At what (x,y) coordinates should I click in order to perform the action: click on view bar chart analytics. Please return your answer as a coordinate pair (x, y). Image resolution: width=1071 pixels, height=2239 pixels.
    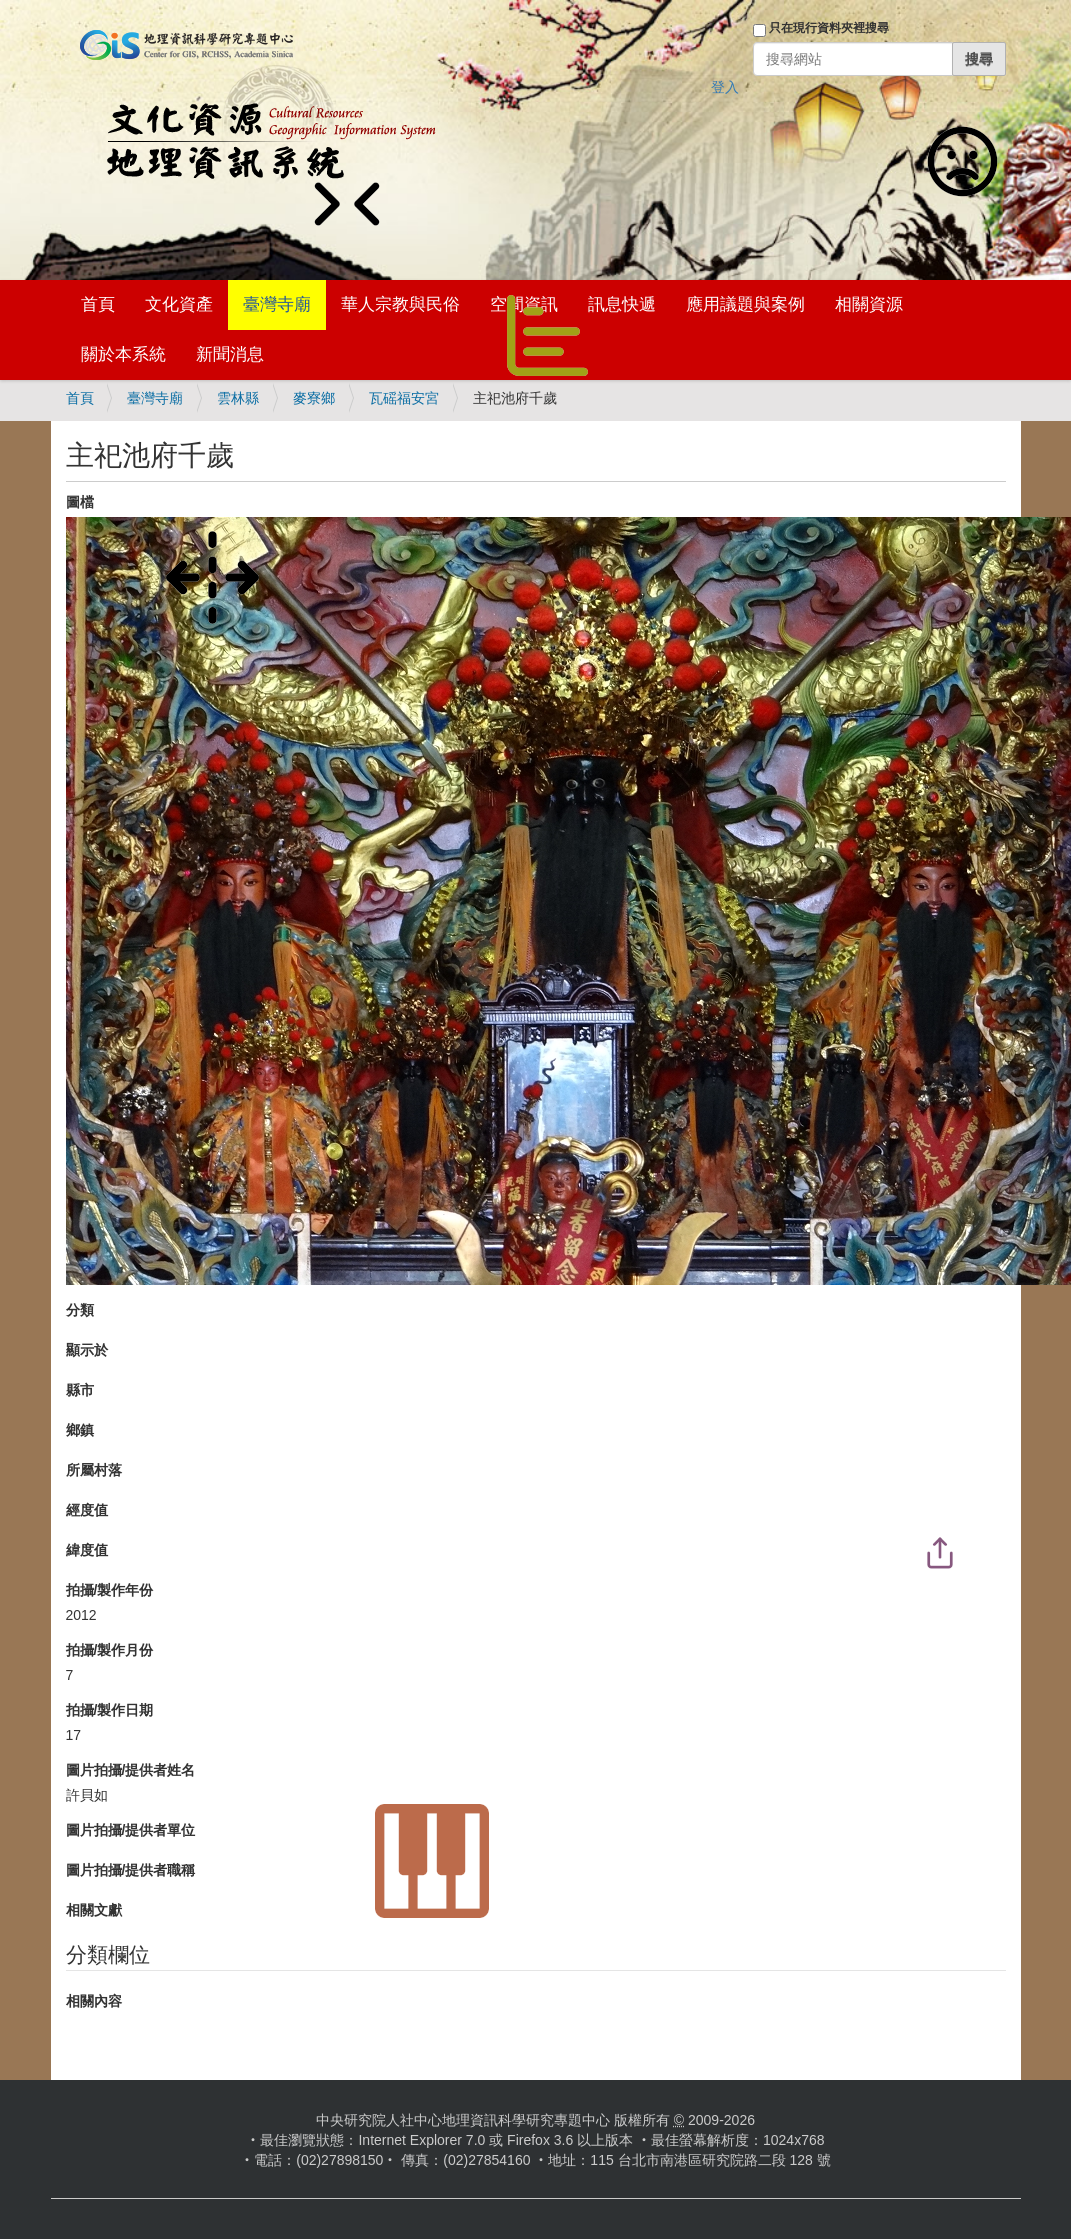
    Looking at the image, I should click on (547, 335).